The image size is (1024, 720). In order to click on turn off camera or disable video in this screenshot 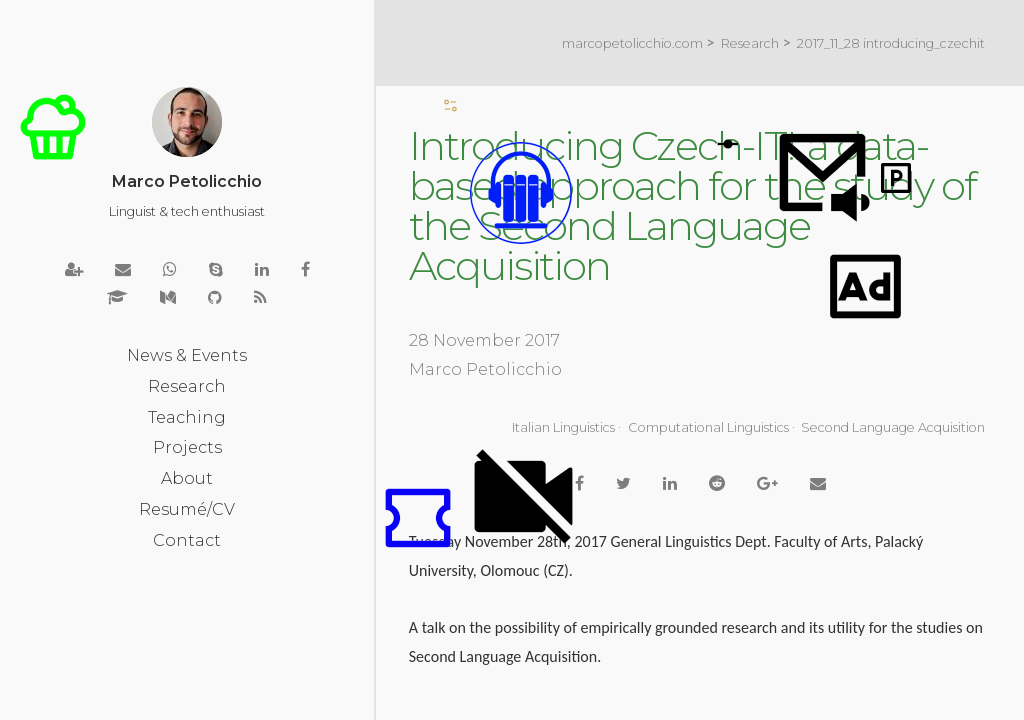, I will do `click(523, 496)`.